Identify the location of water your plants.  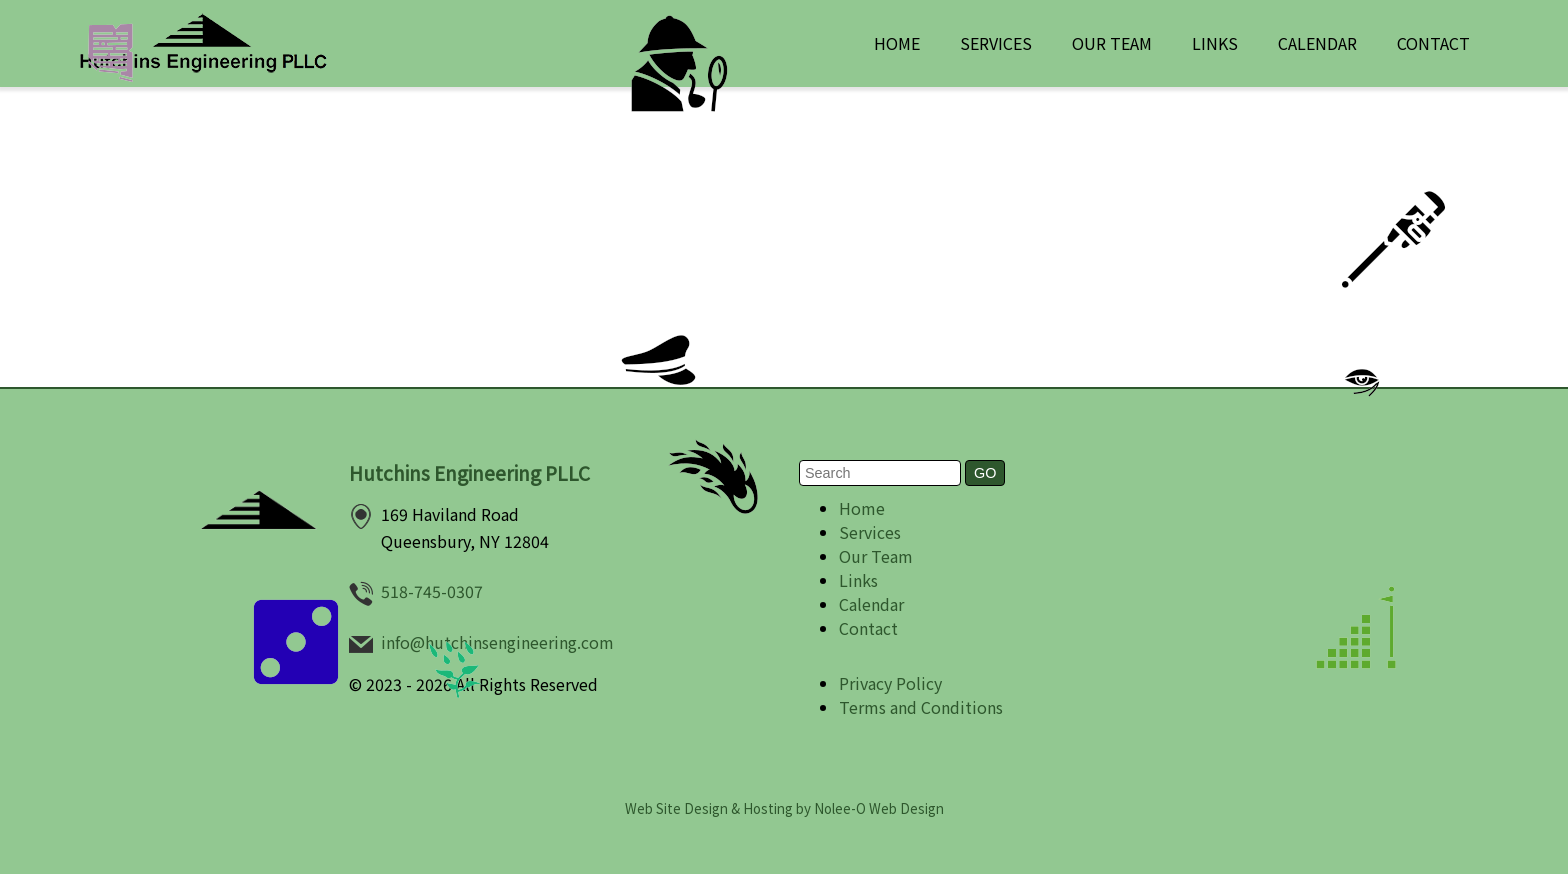
(457, 669).